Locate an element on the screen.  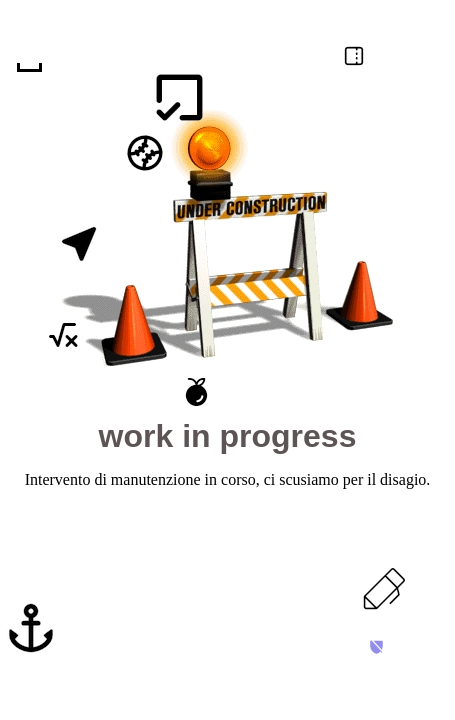
edit or modify content is located at coordinates (383, 589).